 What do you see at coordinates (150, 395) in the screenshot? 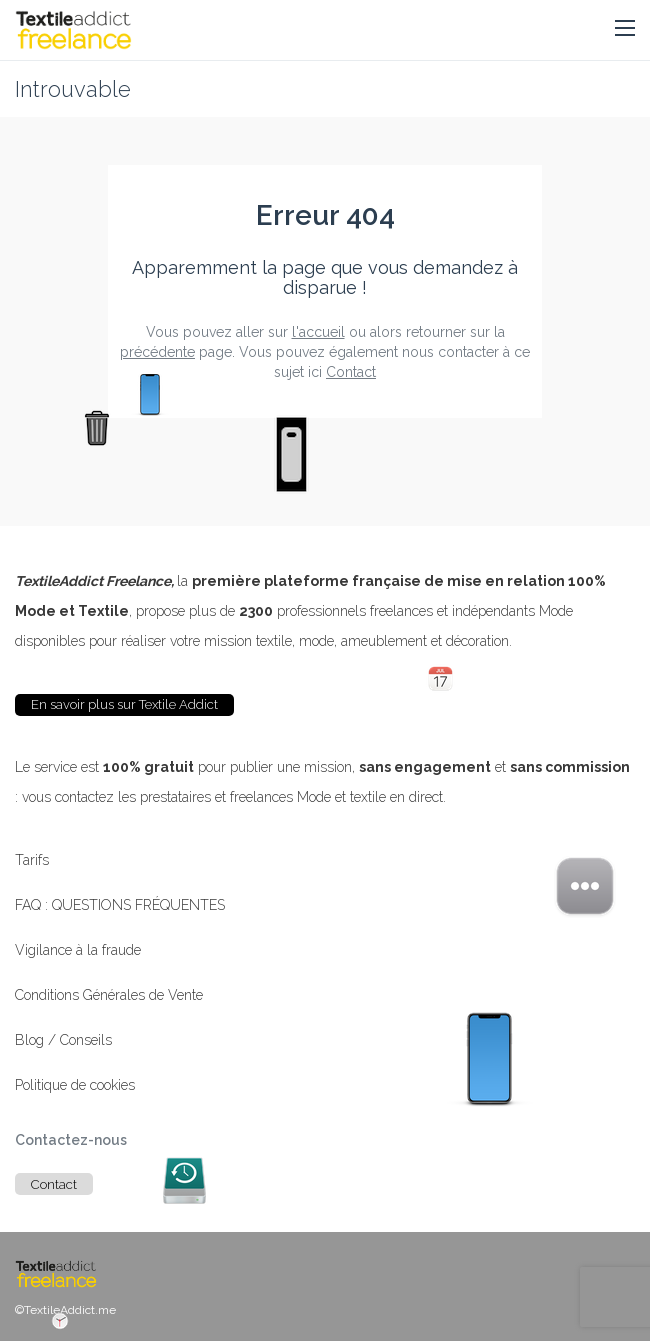
I see `indicates a connected iPhone device` at bounding box center [150, 395].